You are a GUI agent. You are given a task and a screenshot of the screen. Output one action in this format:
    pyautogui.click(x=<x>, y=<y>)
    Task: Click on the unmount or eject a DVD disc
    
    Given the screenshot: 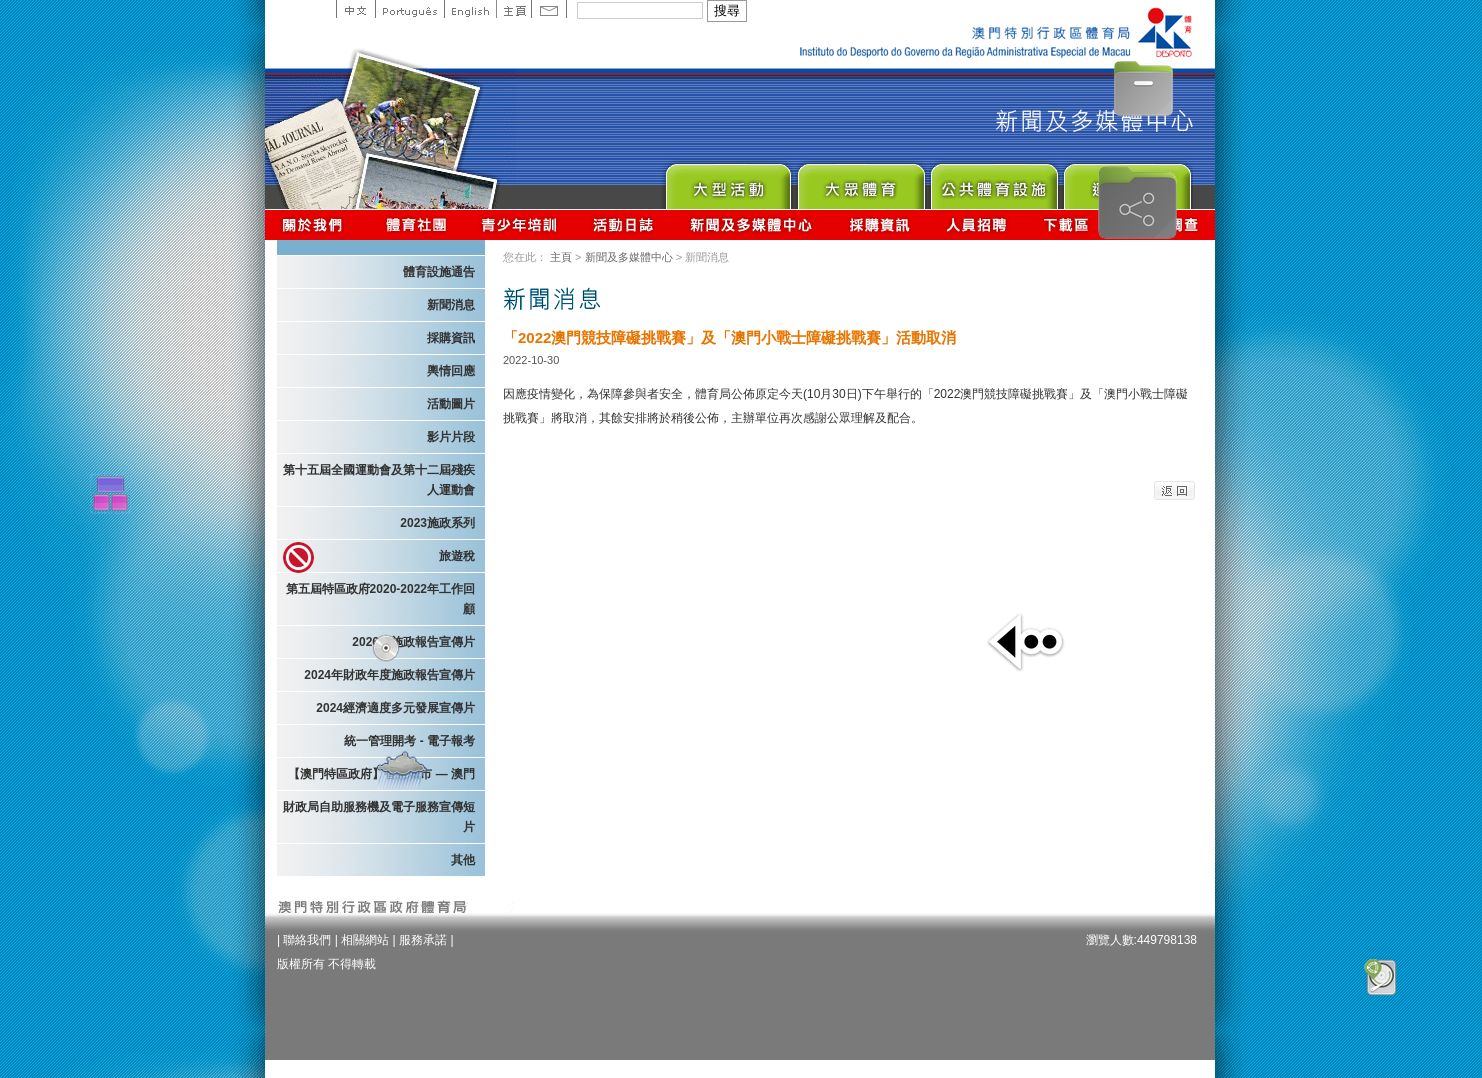 What is the action you would take?
    pyautogui.click(x=386, y=648)
    